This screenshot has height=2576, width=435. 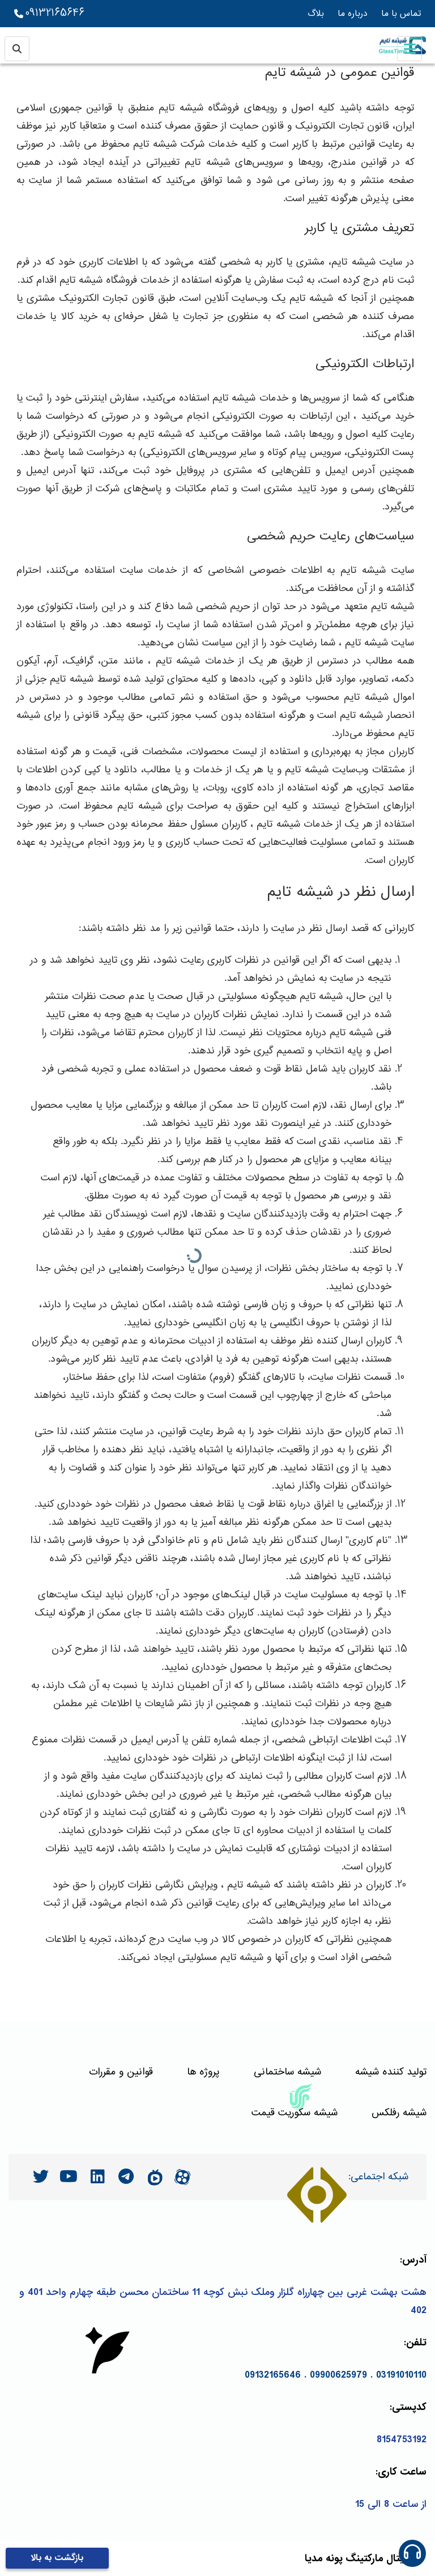 What do you see at coordinates (194, 1256) in the screenshot?
I see `open stagetimer app` at bounding box center [194, 1256].